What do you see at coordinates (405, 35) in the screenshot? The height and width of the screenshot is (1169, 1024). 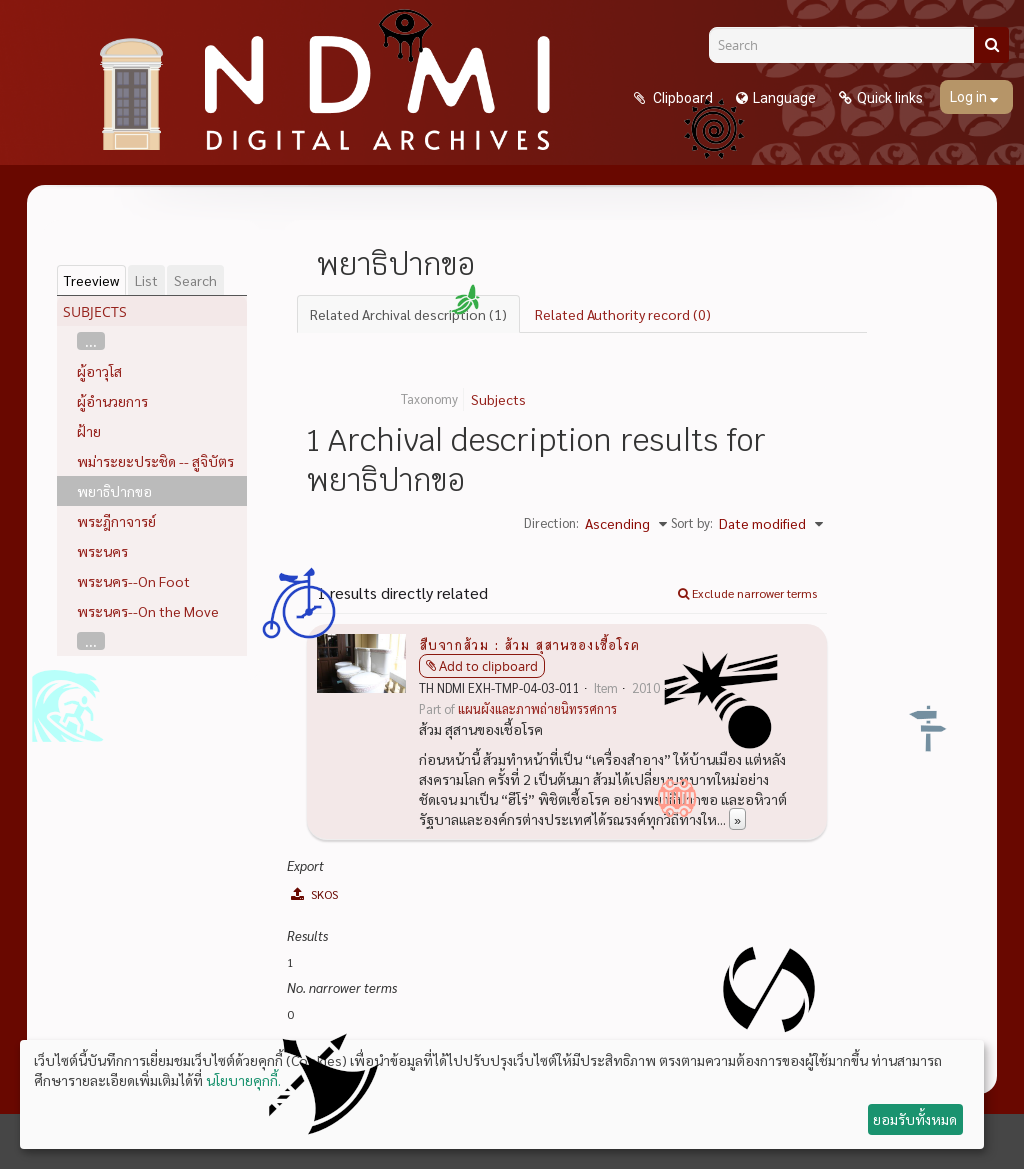 I see `indicates a horror or gore content warning` at bounding box center [405, 35].